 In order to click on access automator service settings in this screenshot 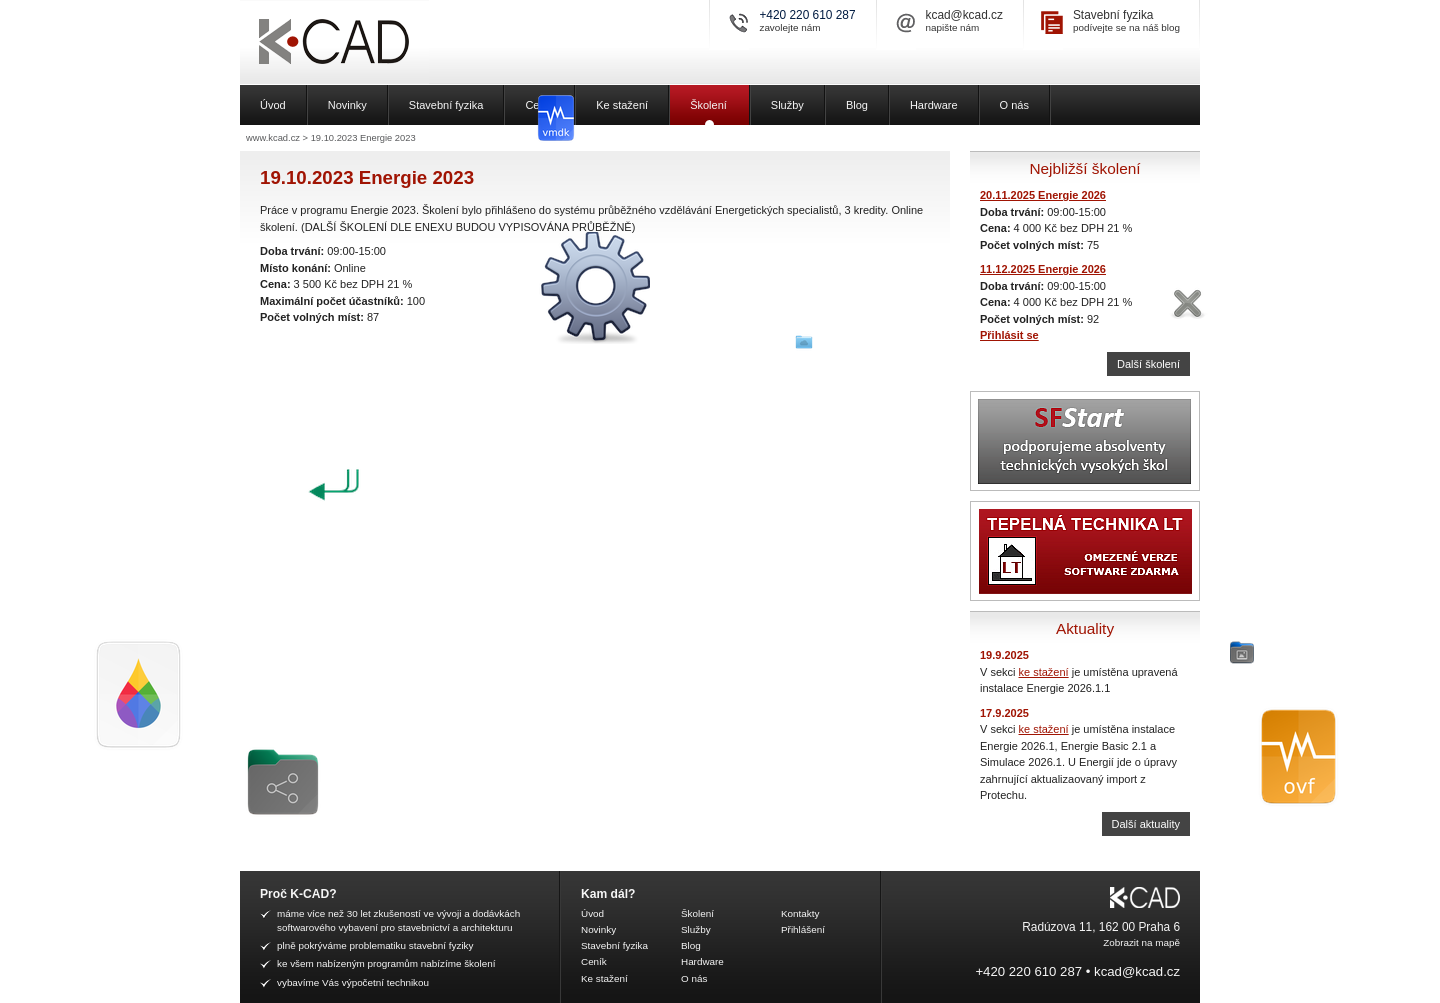, I will do `click(594, 288)`.